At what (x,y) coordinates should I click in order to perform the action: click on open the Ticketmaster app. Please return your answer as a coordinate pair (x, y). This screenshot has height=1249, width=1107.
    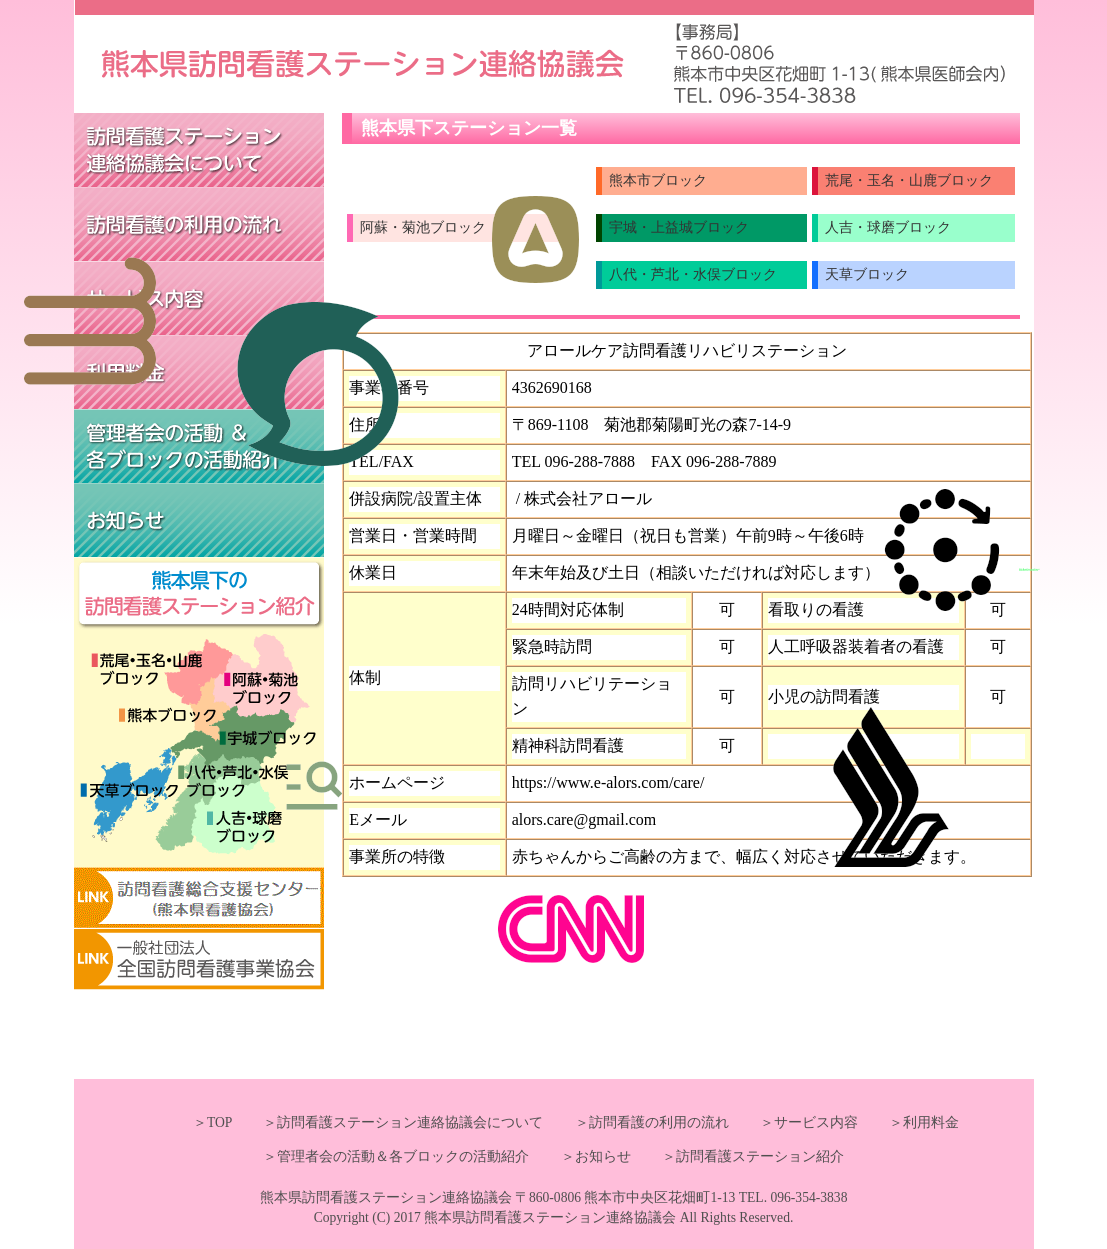
    Looking at the image, I should click on (1029, 569).